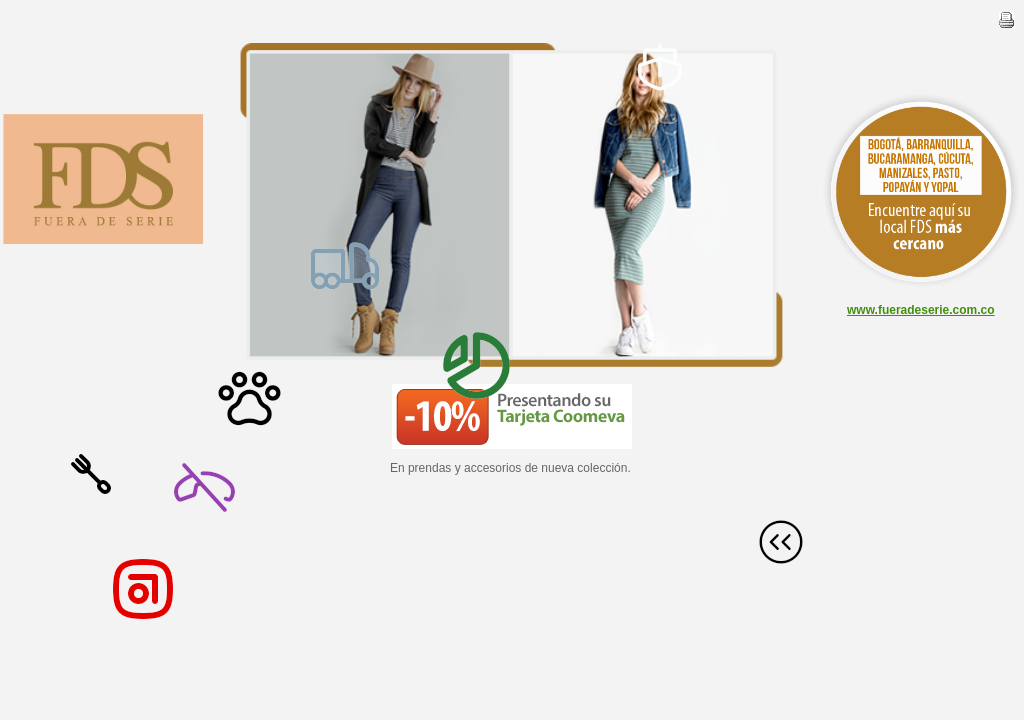 The height and width of the screenshot is (720, 1024). Describe the element at coordinates (143, 589) in the screenshot. I see `abstract design platform logo` at that location.